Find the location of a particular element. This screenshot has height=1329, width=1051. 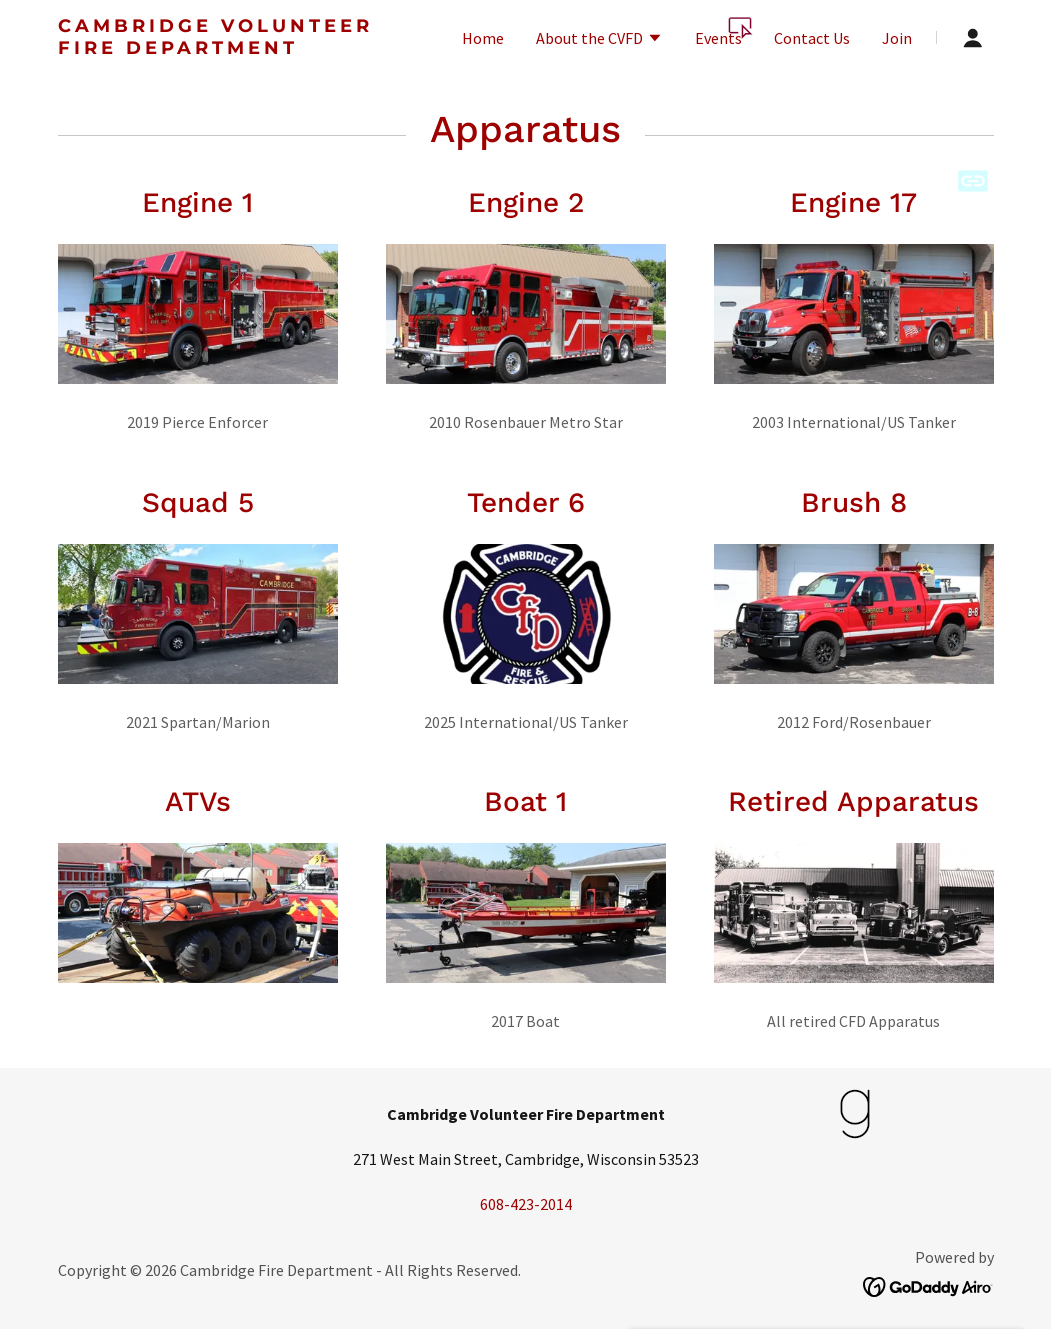

copy or share a link is located at coordinates (973, 181).